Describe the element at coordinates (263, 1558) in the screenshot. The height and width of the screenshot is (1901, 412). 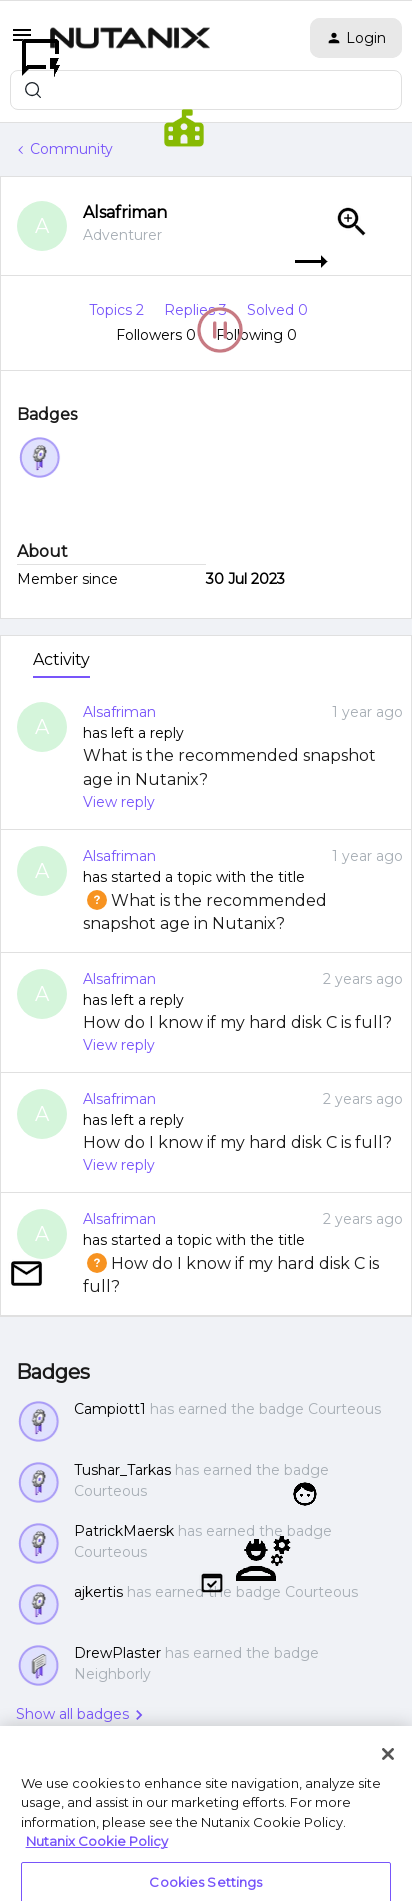
I see `access engineering or technical settings` at that location.